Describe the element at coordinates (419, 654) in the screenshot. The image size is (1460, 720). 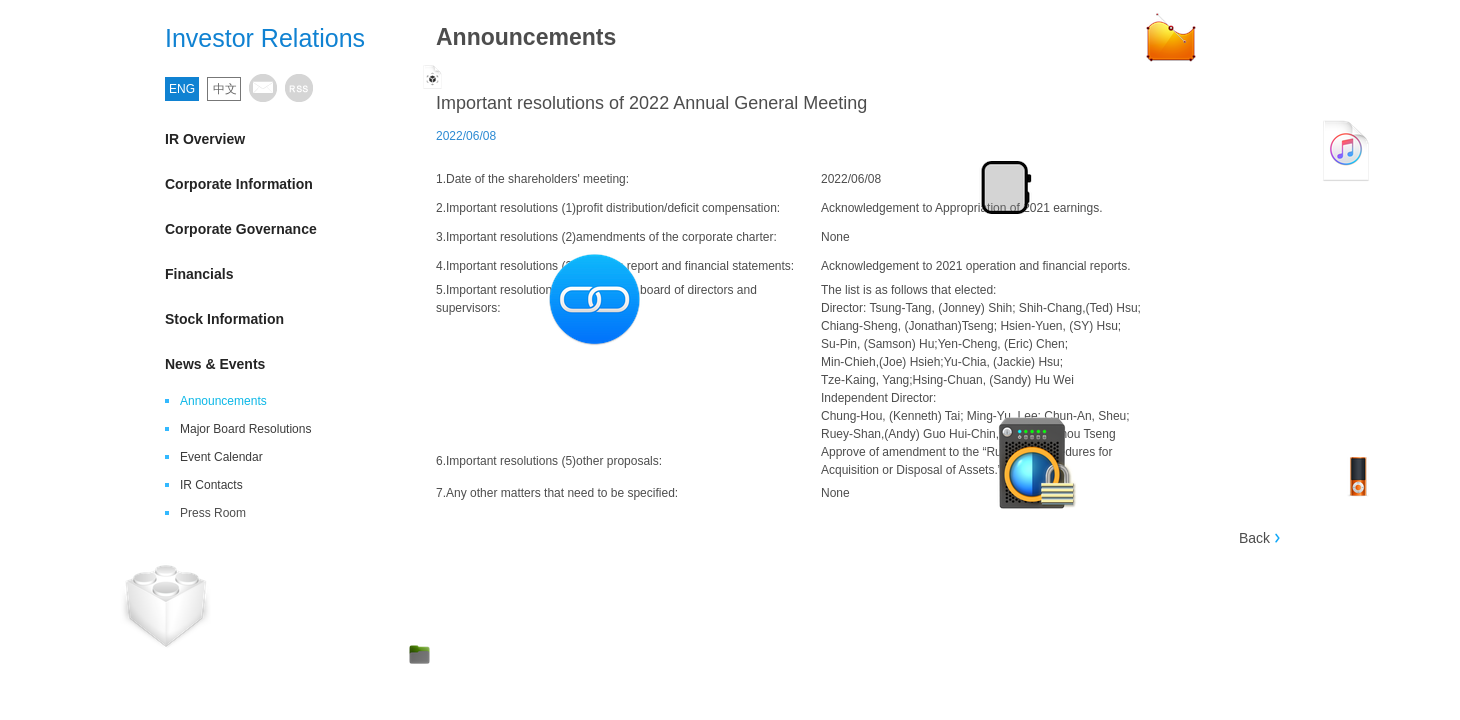
I see `open folder containing files` at that location.